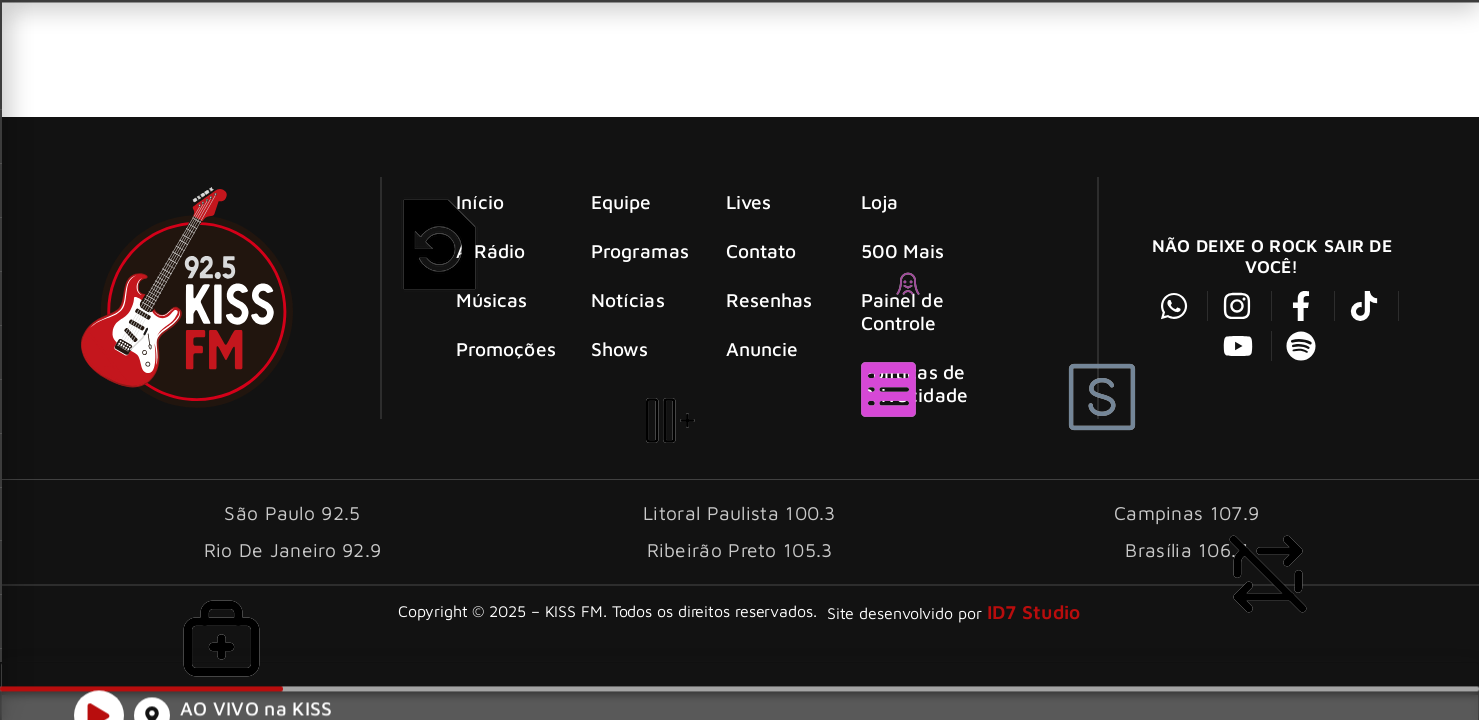 Image resolution: width=1479 pixels, height=720 pixels. What do you see at coordinates (221, 638) in the screenshot?
I see `access health or medical resources` at bounding box center [221, 638].